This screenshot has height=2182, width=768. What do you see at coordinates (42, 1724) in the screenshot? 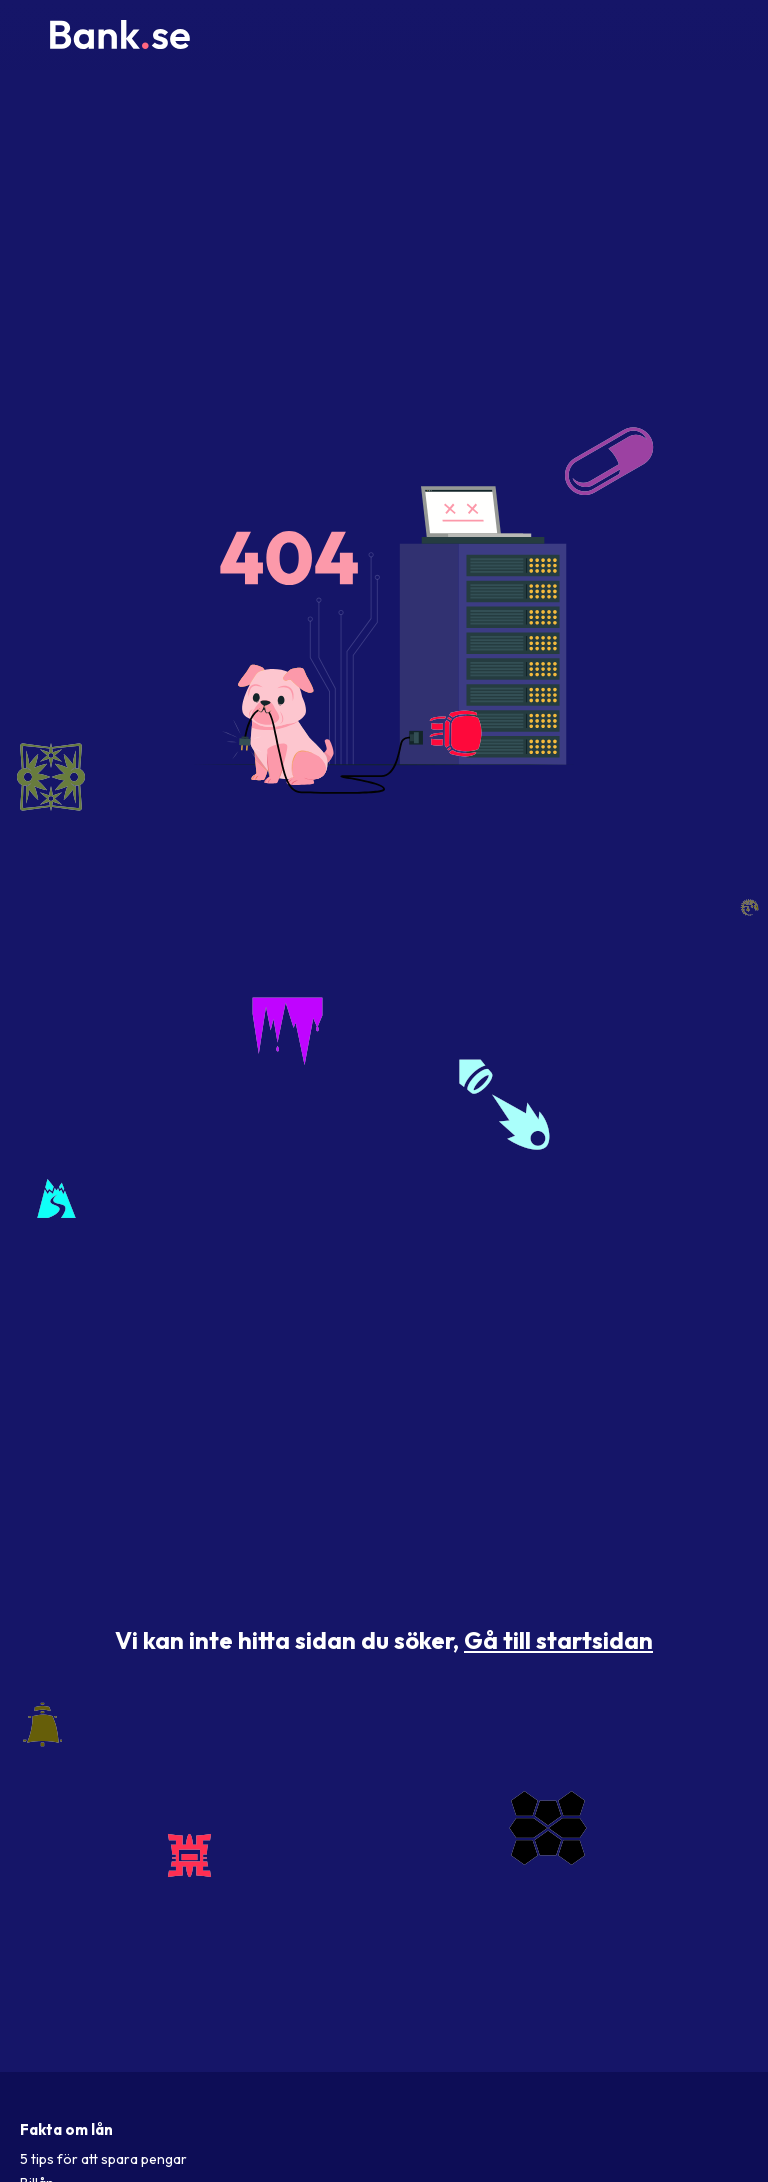
I see `navigate to sailing or boat-related content` at bounding box center [42, 1724].